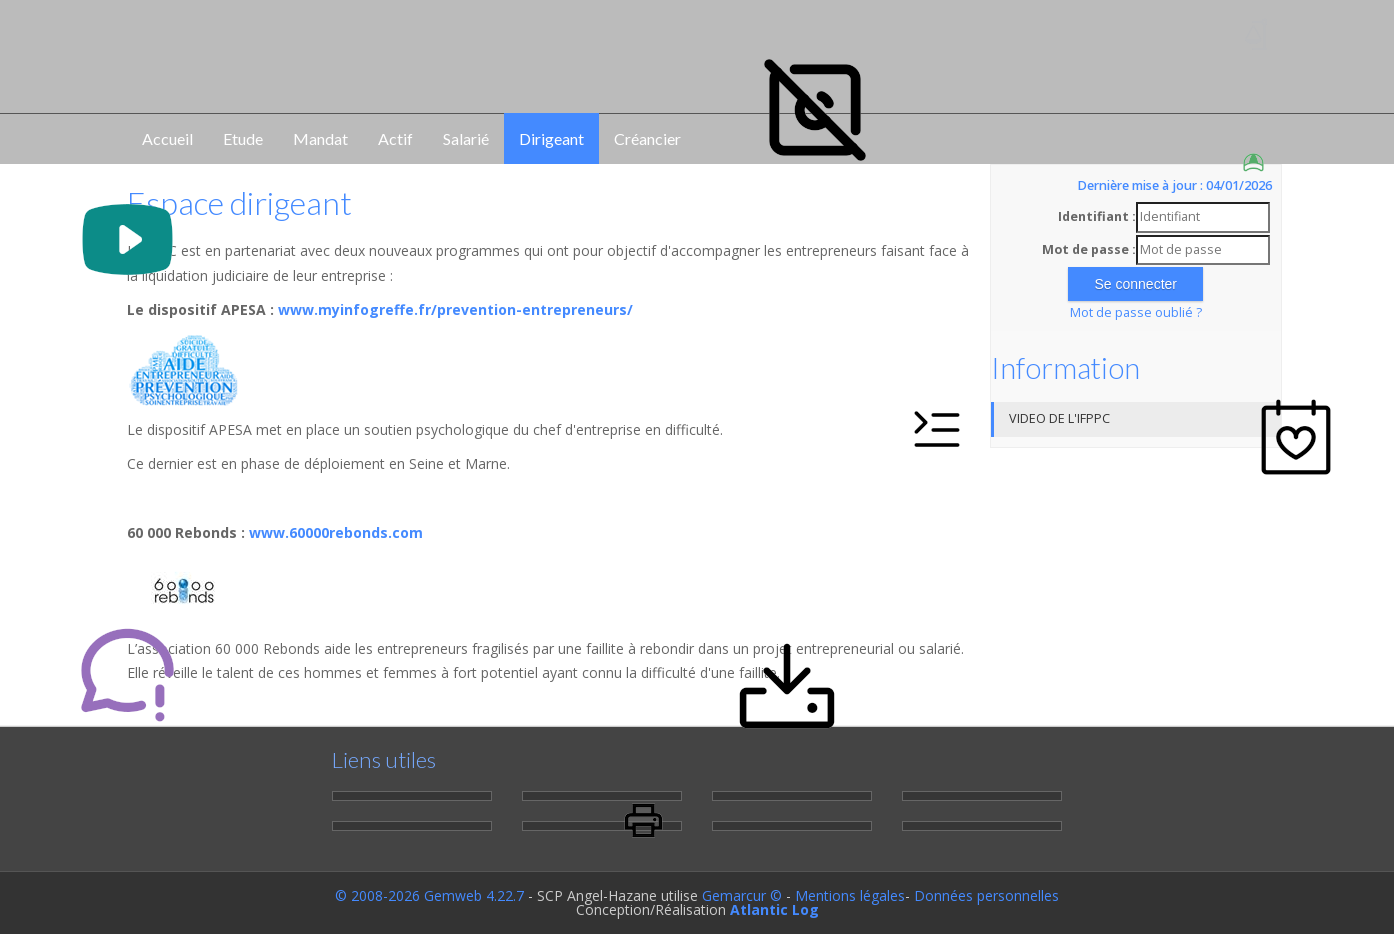 This screenshot has height=934, width=1394. Describe the element at coordinates (643, 820) in the screenshot. I see `print current document or page` at that location.